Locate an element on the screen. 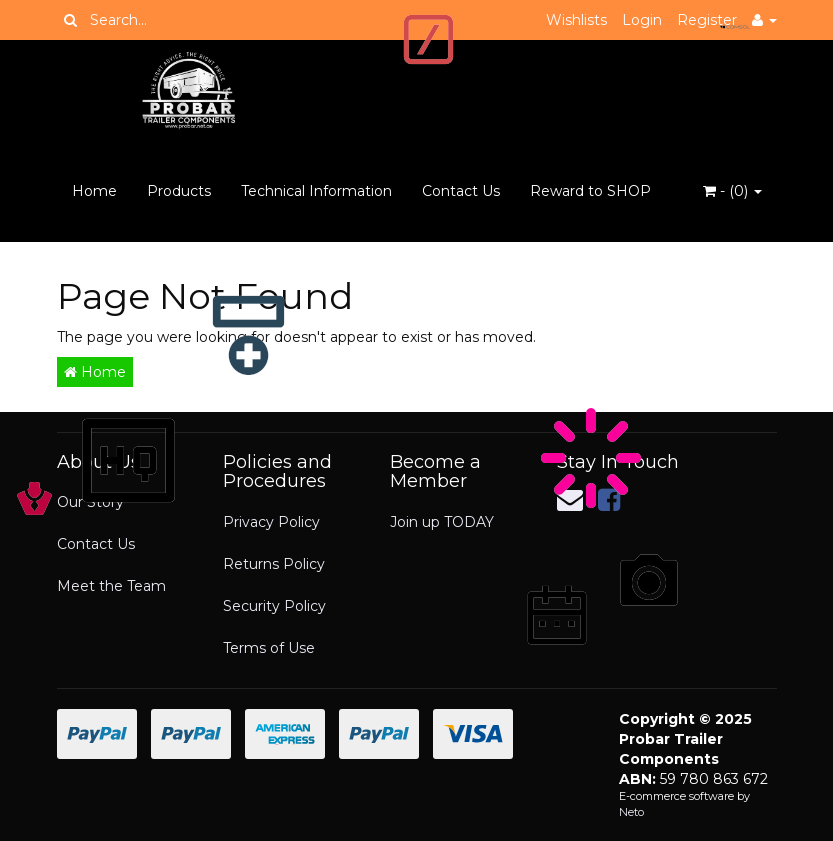  browse jewelry or accessories is located at coordinates (34, 499).